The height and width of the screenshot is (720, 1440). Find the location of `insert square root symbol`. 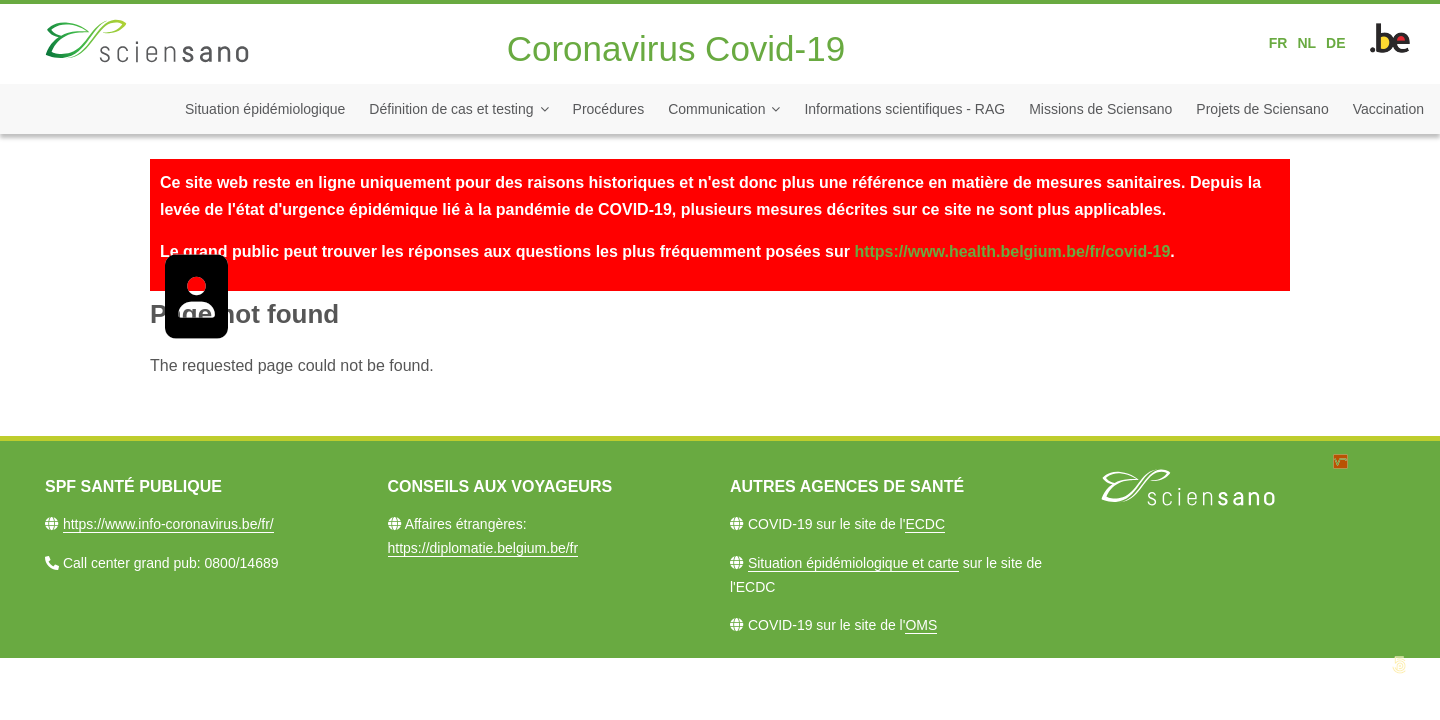

insert square root symbol is located at coordinates (1340, 461).